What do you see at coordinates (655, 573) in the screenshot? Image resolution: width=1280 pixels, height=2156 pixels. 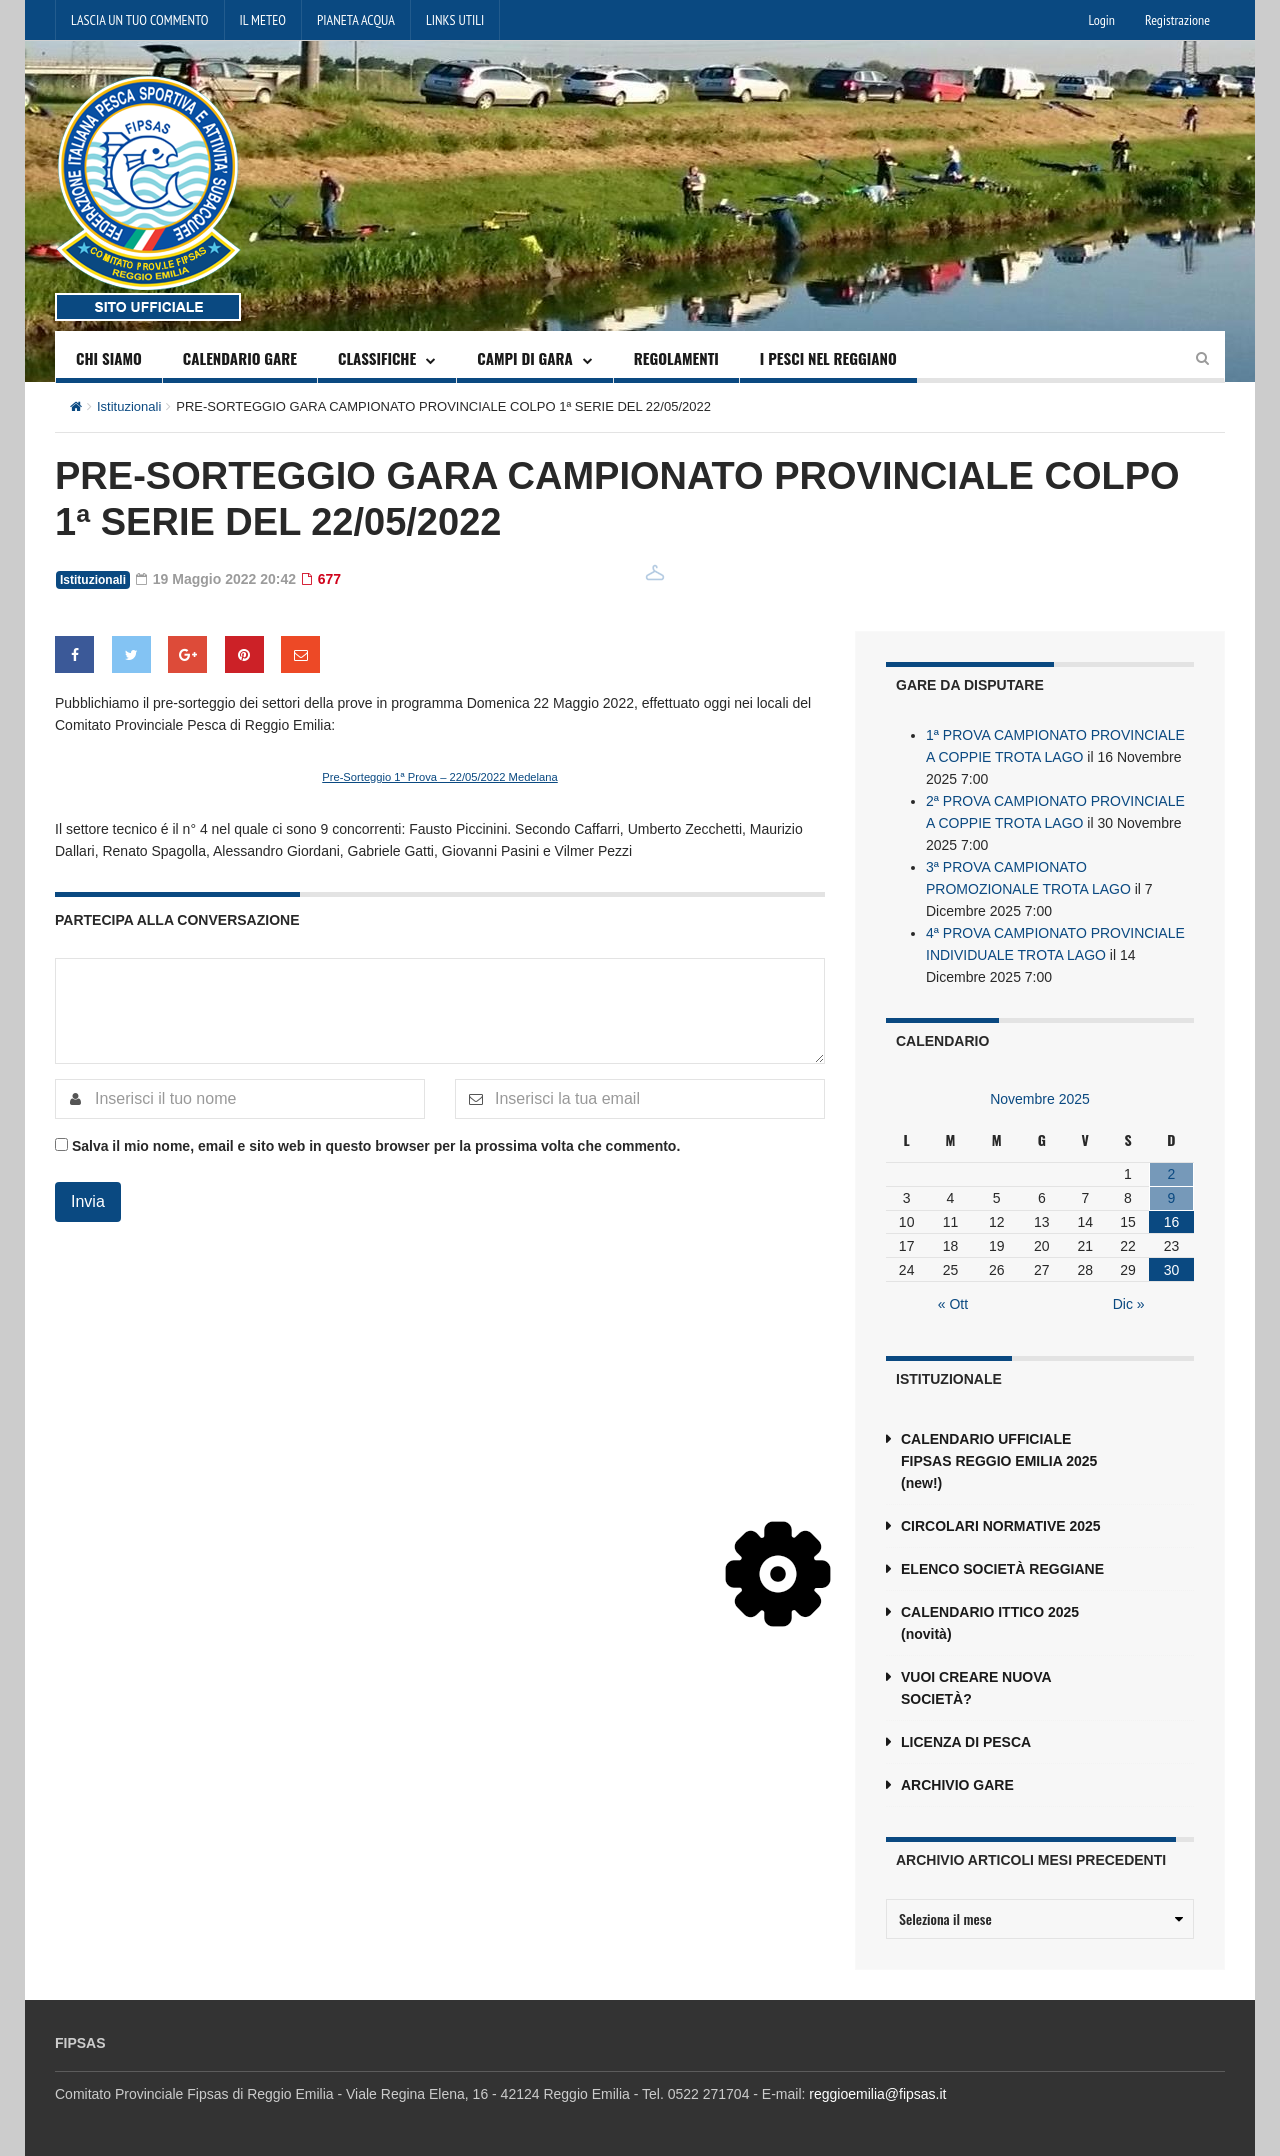 I see `access your wardrobe or closet` at bounding box center [655, 573].